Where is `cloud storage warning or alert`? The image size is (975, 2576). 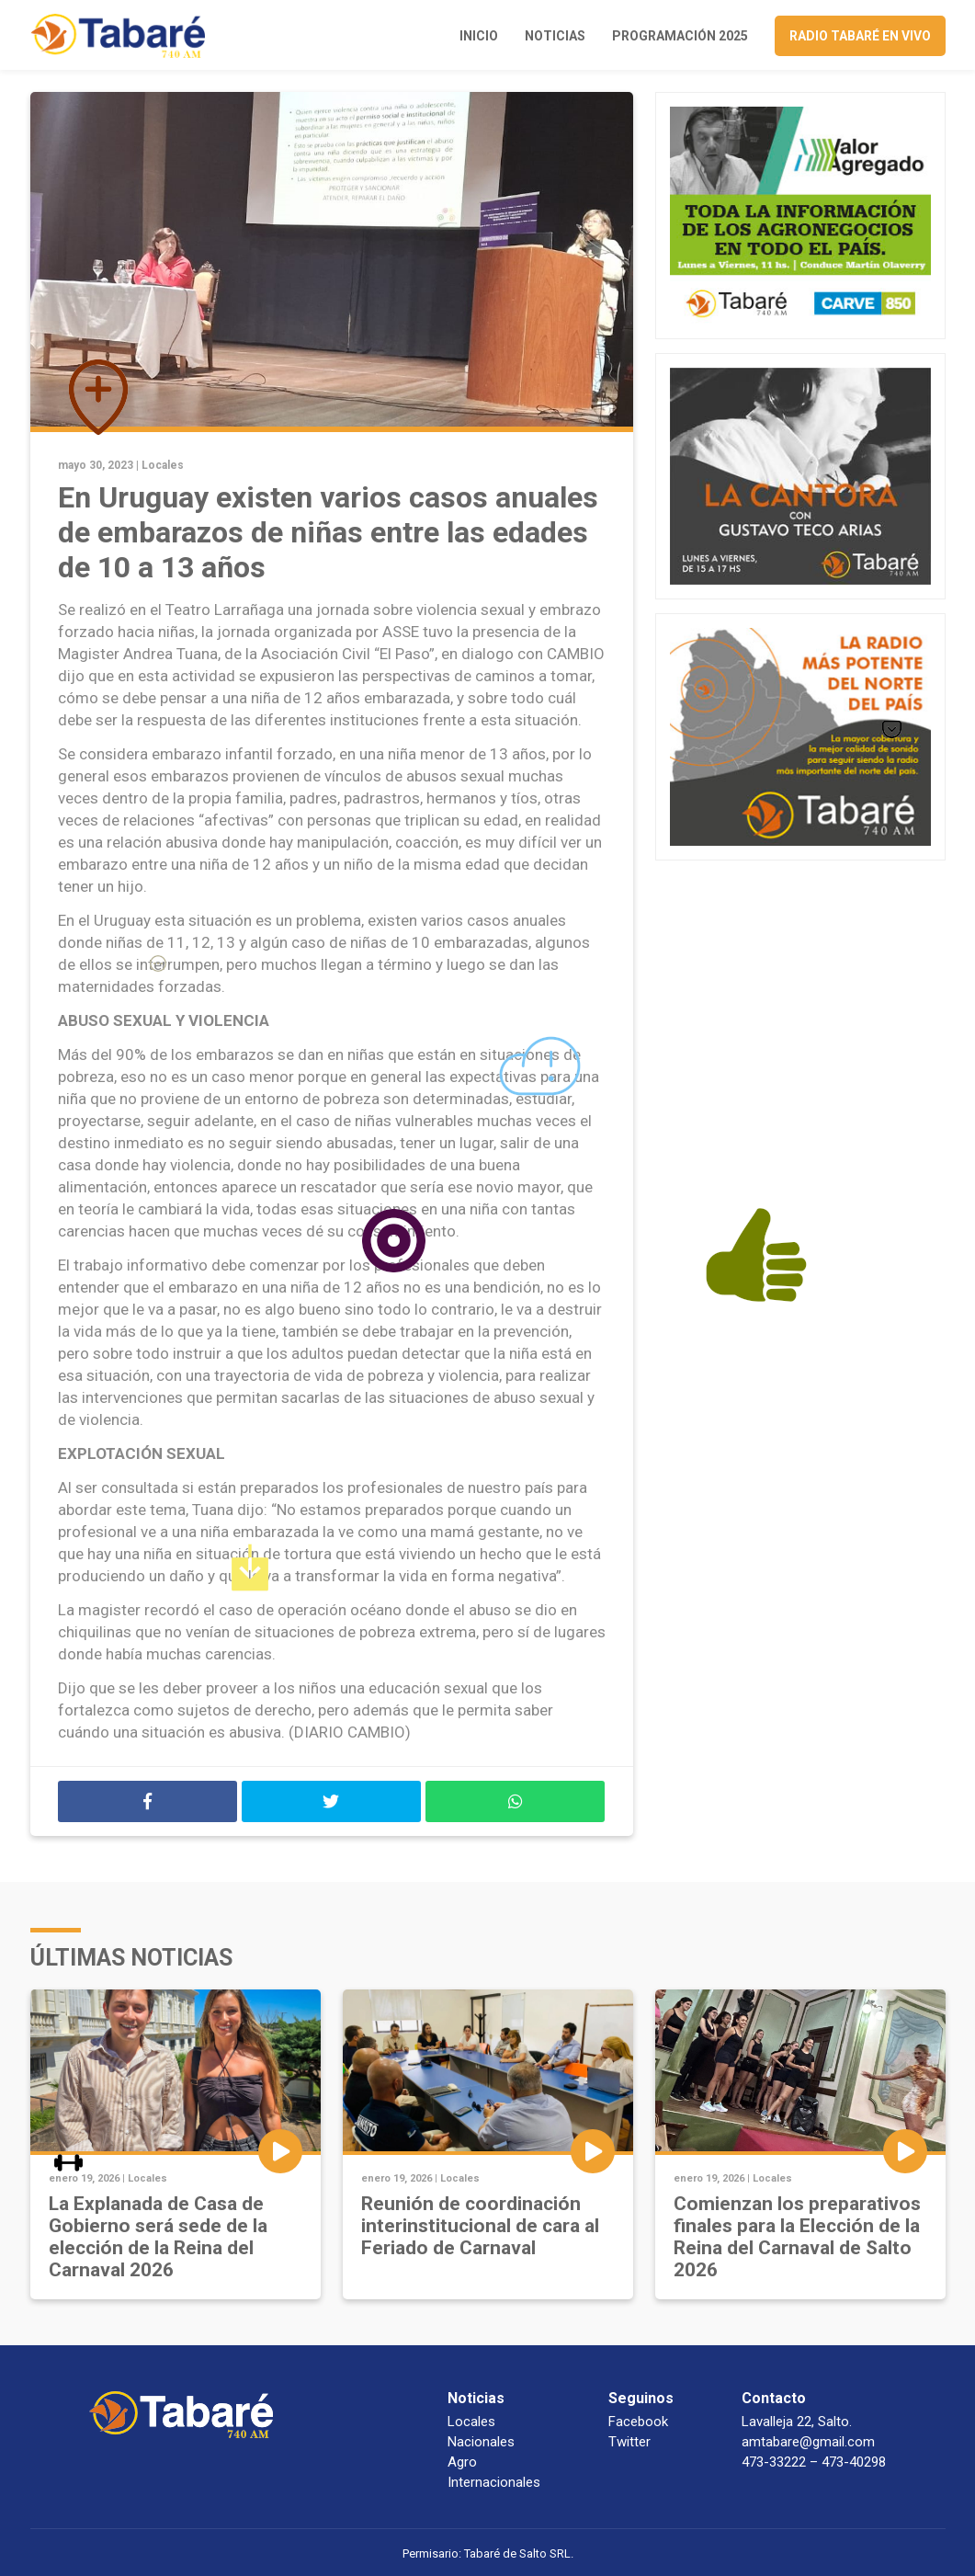 cloud storage warning or alert is located at coordinates (539, 1066).